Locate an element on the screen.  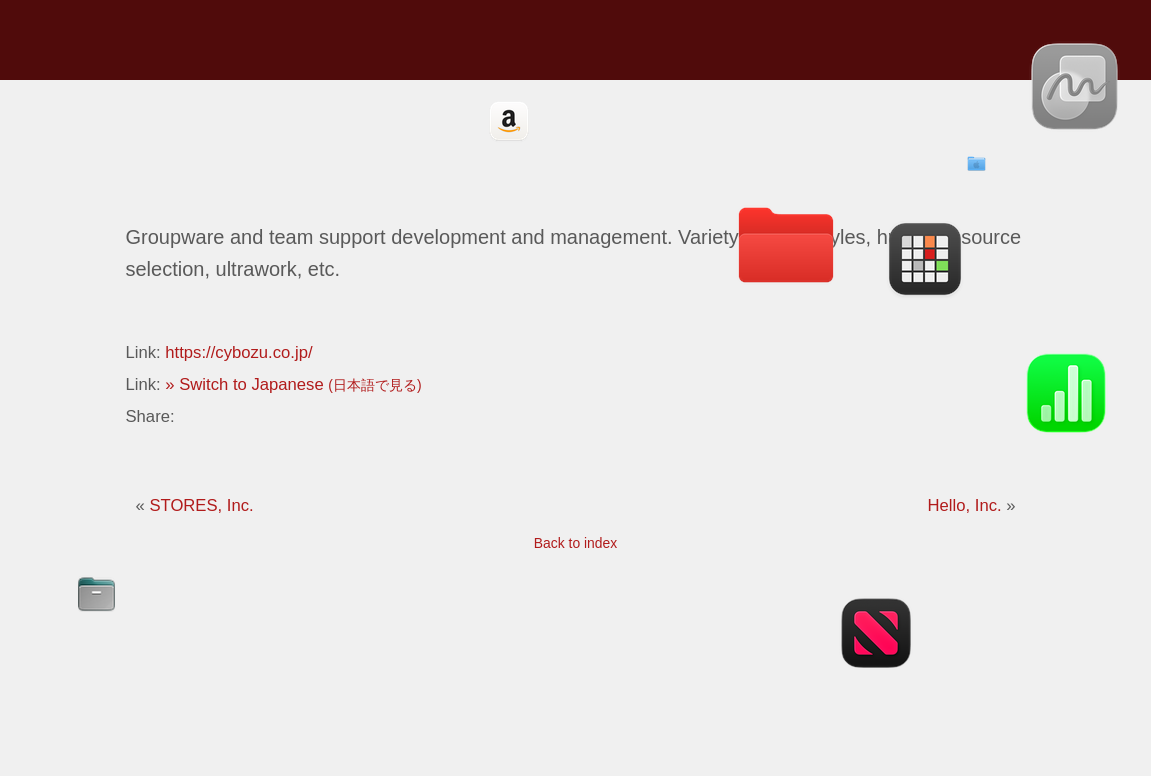
open apple system folder is located at coordinates (976, 163).